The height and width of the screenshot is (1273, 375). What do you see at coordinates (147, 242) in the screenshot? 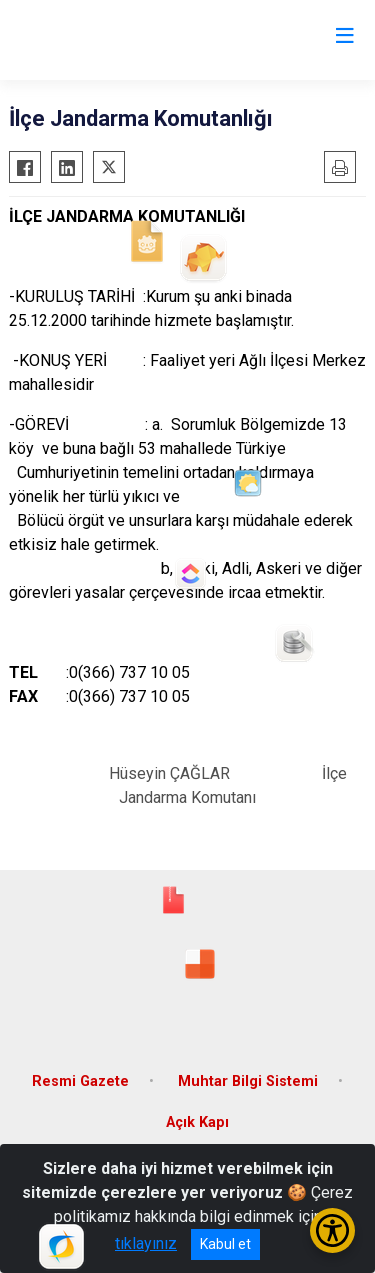
I see `godot engine resource file` at bounding box center [147, 242].